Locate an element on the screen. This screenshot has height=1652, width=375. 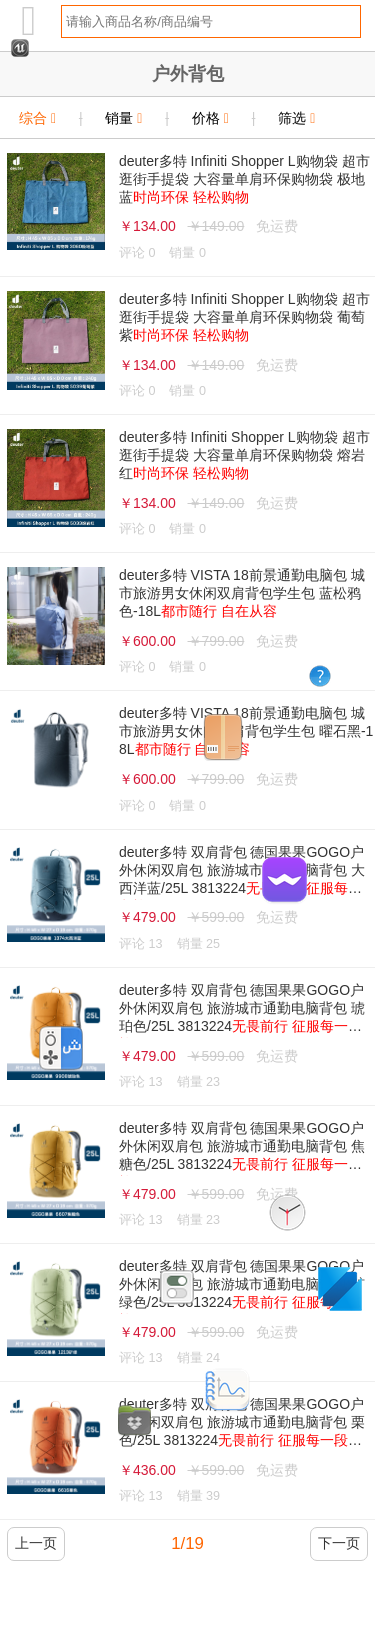
open the character map application is located at coordinates (61, 1048).